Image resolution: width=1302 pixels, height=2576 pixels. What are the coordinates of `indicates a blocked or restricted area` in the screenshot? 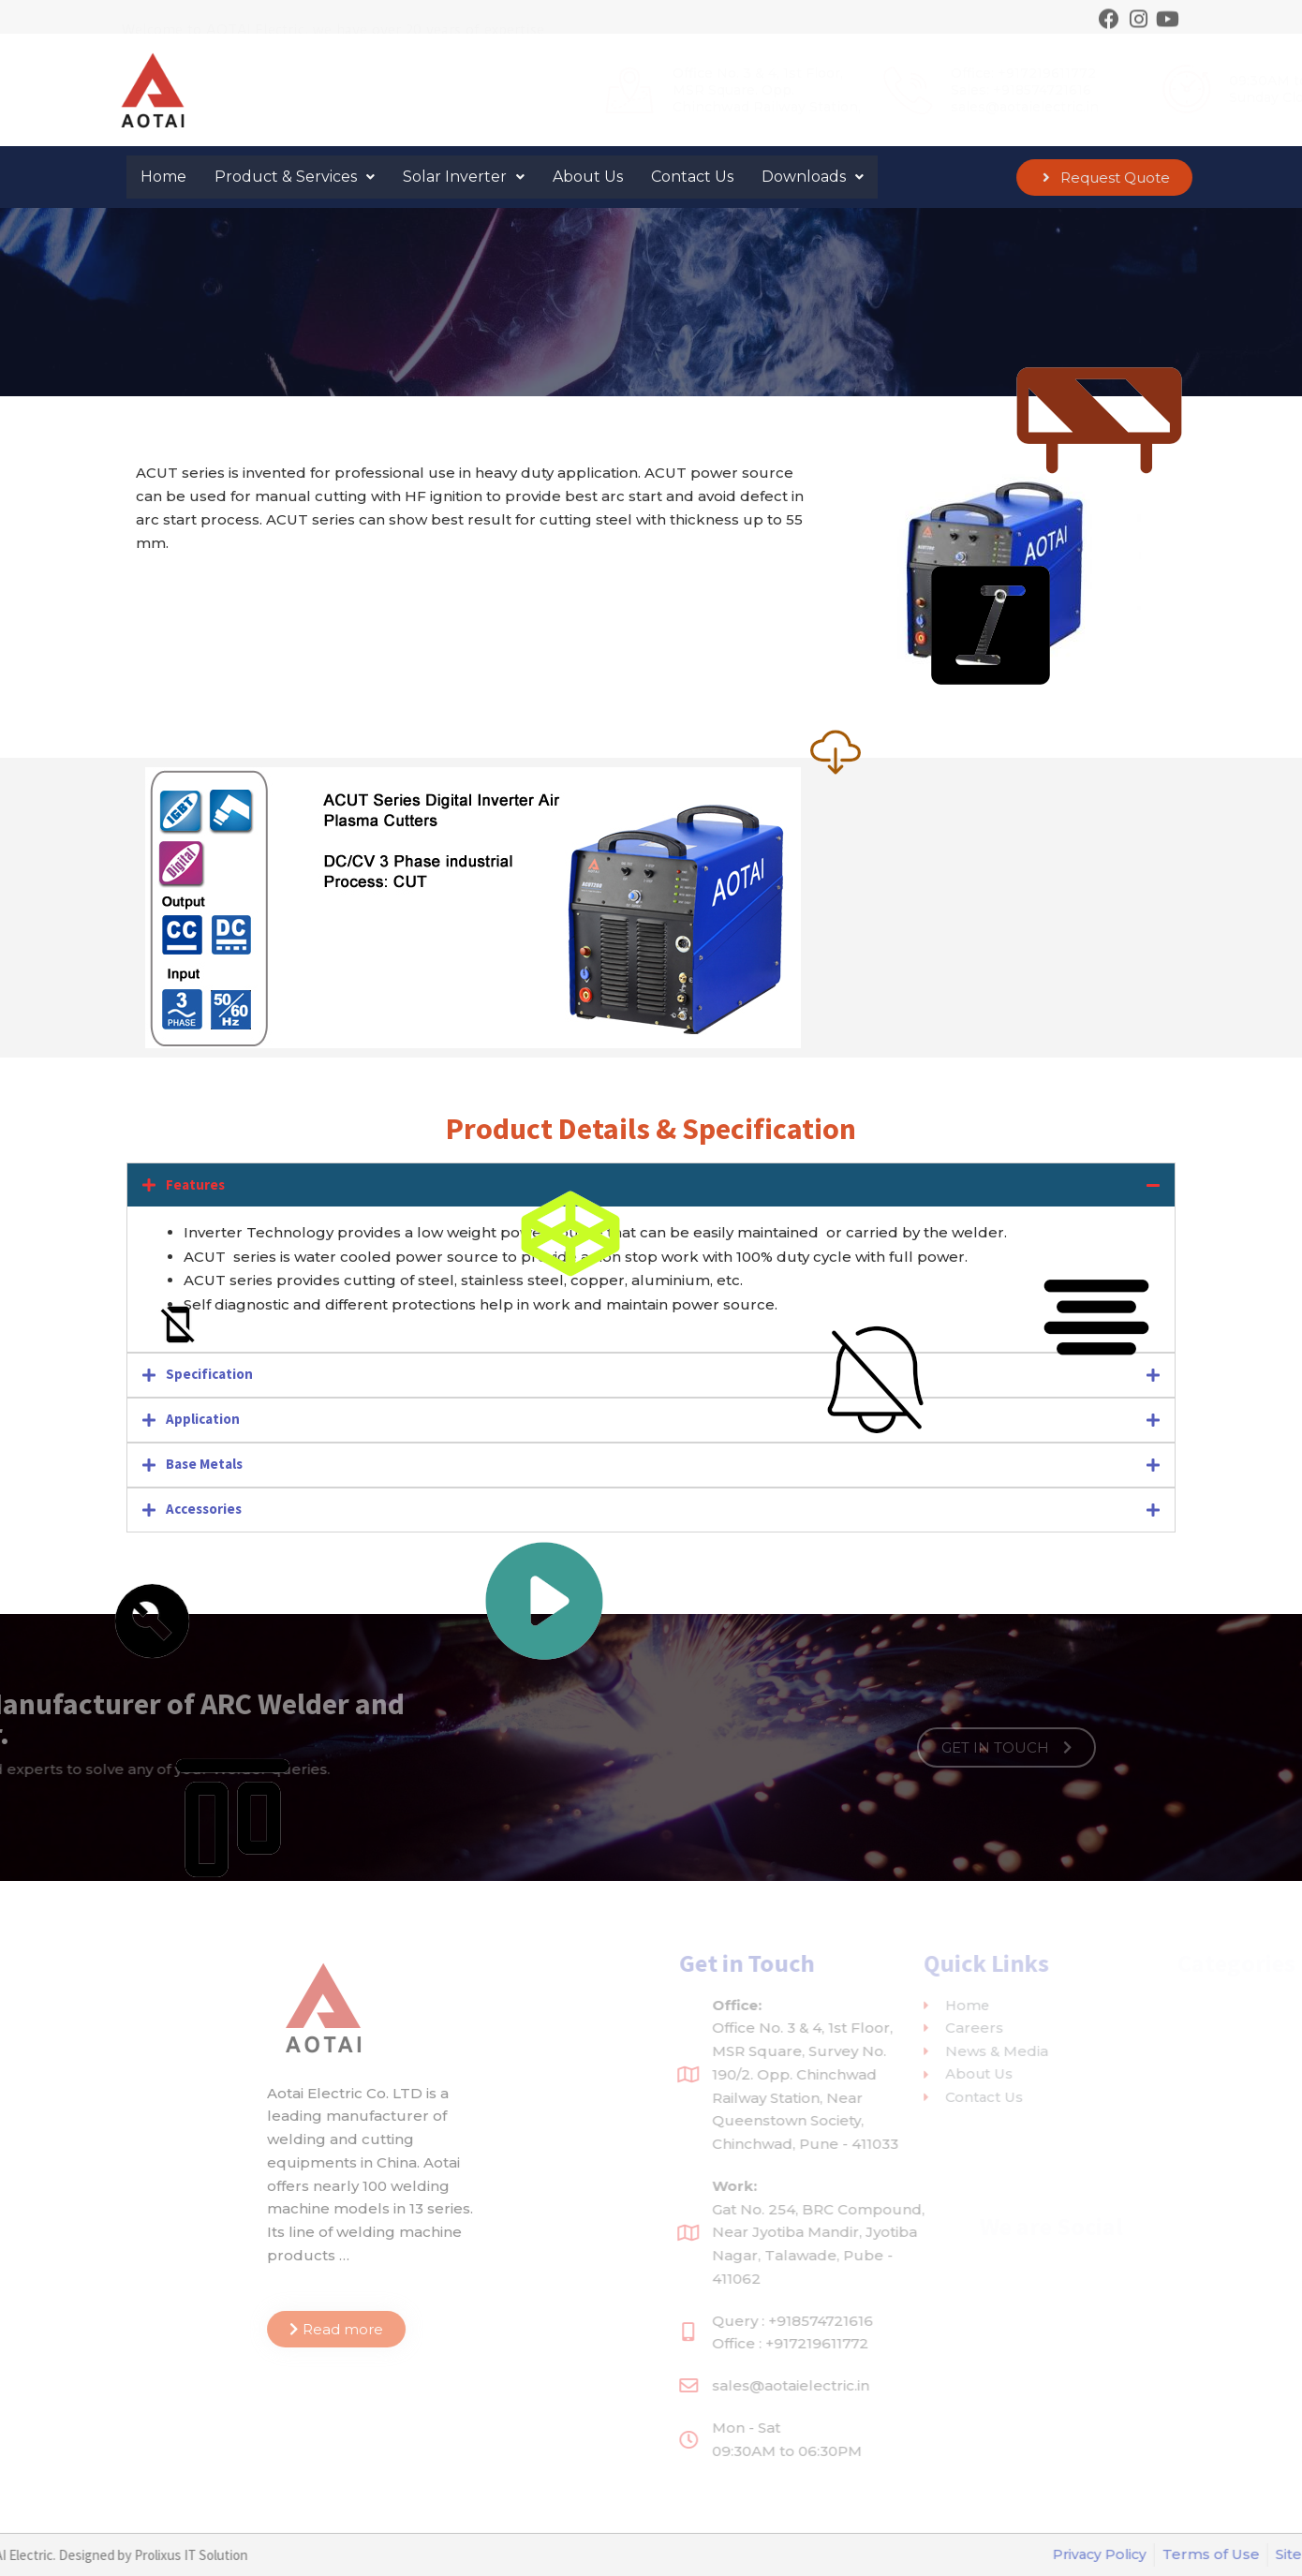 It's located at (1099, 414).